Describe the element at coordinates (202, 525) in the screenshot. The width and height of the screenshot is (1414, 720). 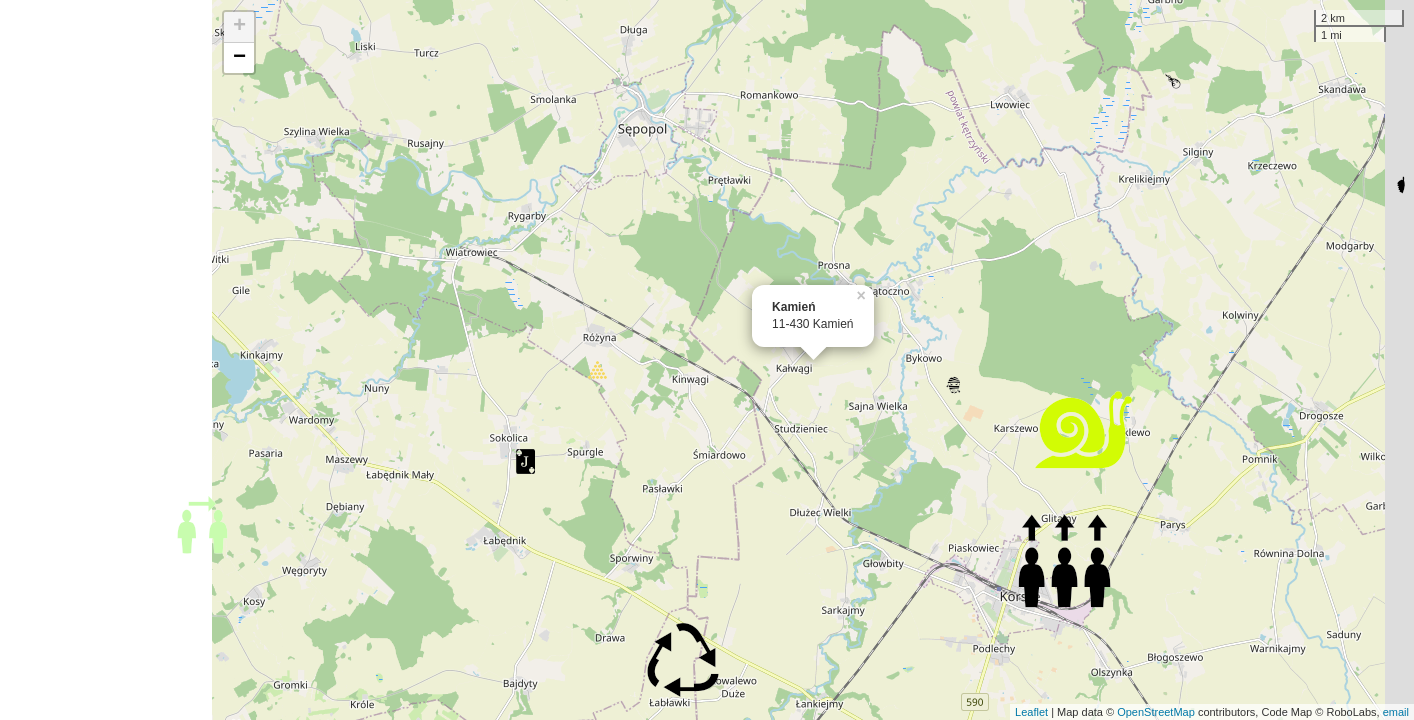
I see `skip to the next player's turn` at that location.